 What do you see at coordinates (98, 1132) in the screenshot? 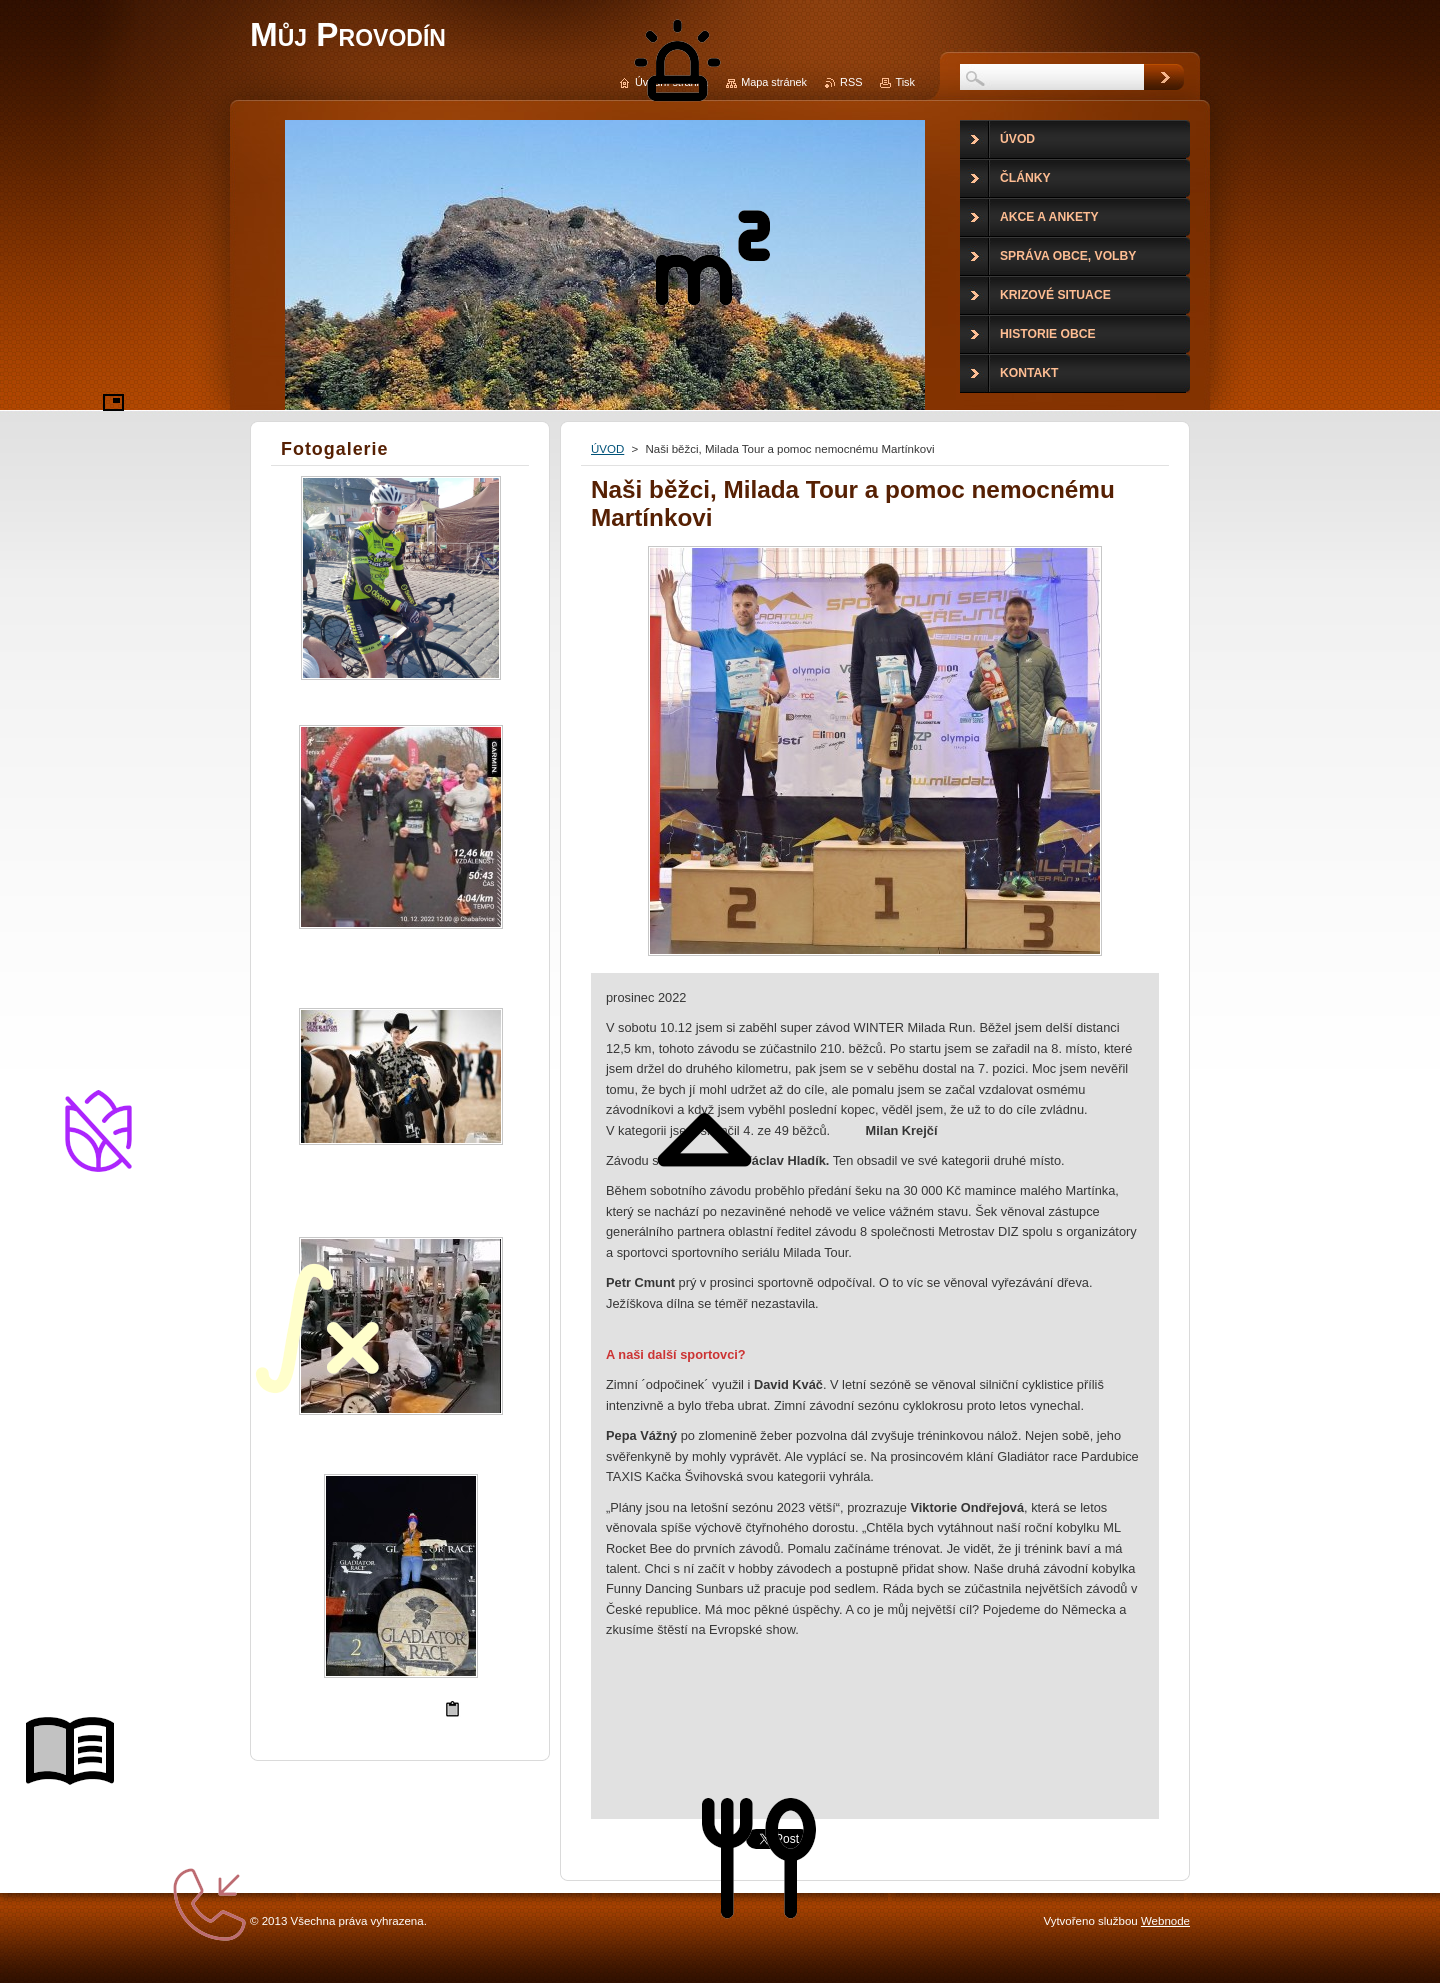
I see `indicates gluten-free or grain-free option` at bounding box center [98, 1132].